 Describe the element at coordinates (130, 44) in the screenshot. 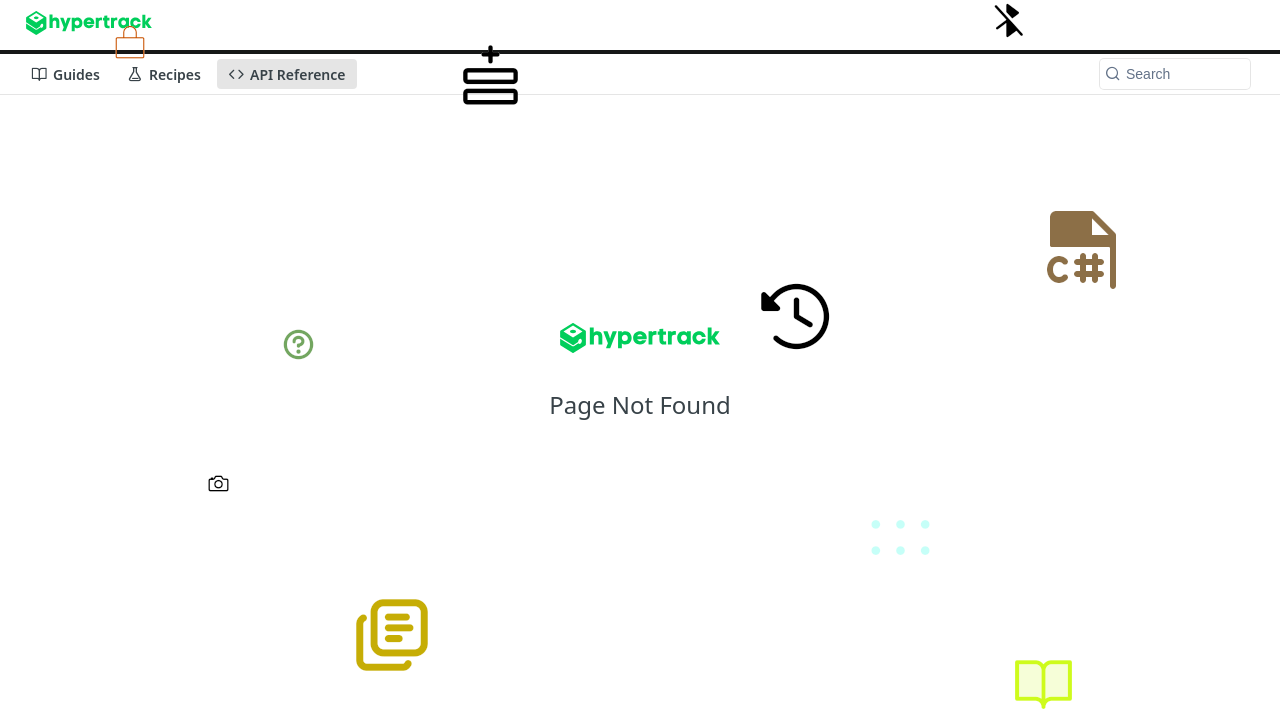

I see `lock or secure this item` at that location.